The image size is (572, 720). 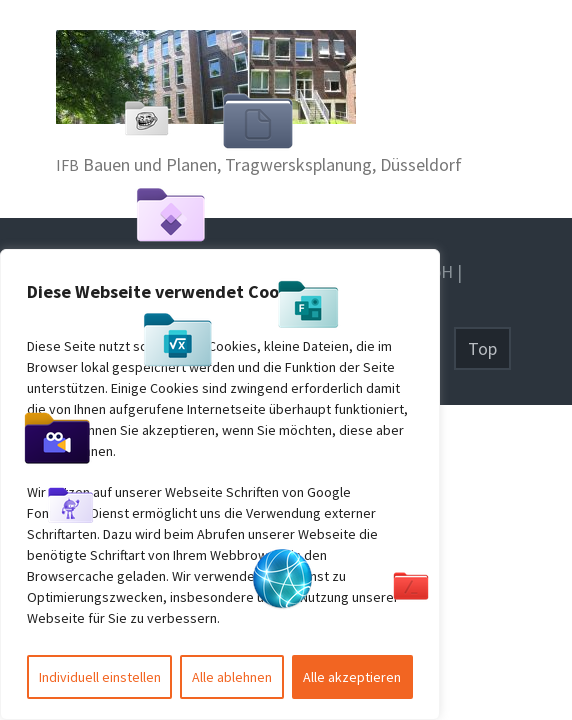 What do you see at coordinates (57, 440) in the screenshot?
I see `open wondershare anireel project folder` at bounding box center [57, 440].